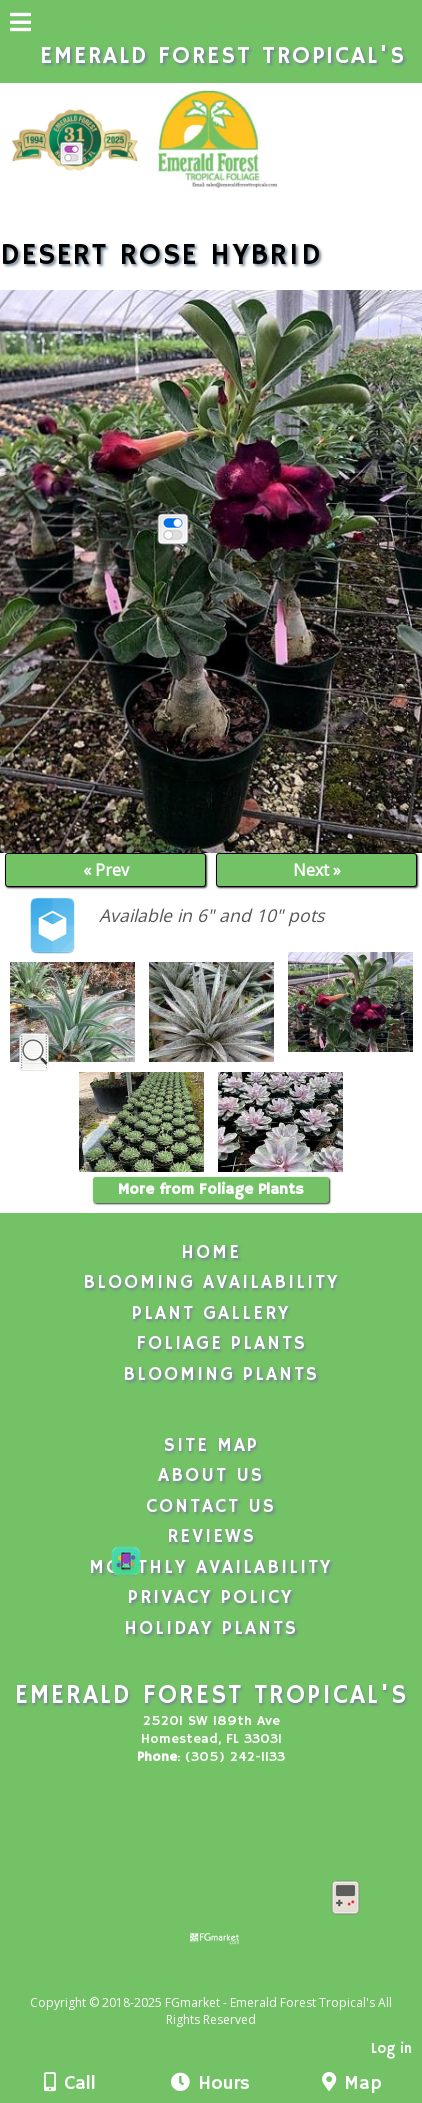 This screenshot has height=2103, width=422. Describe the element at coordinates (126, 1561) in the screenshot. I see `launch guiscrcpy android screen mirroring app` at that location.